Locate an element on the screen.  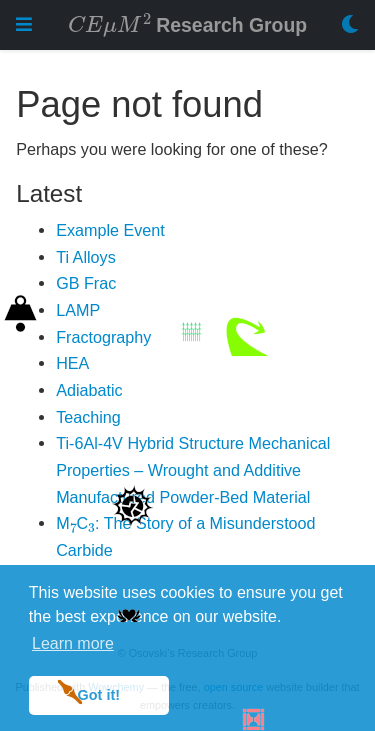
add to favorites with flair is located at coordinates (129, 616).